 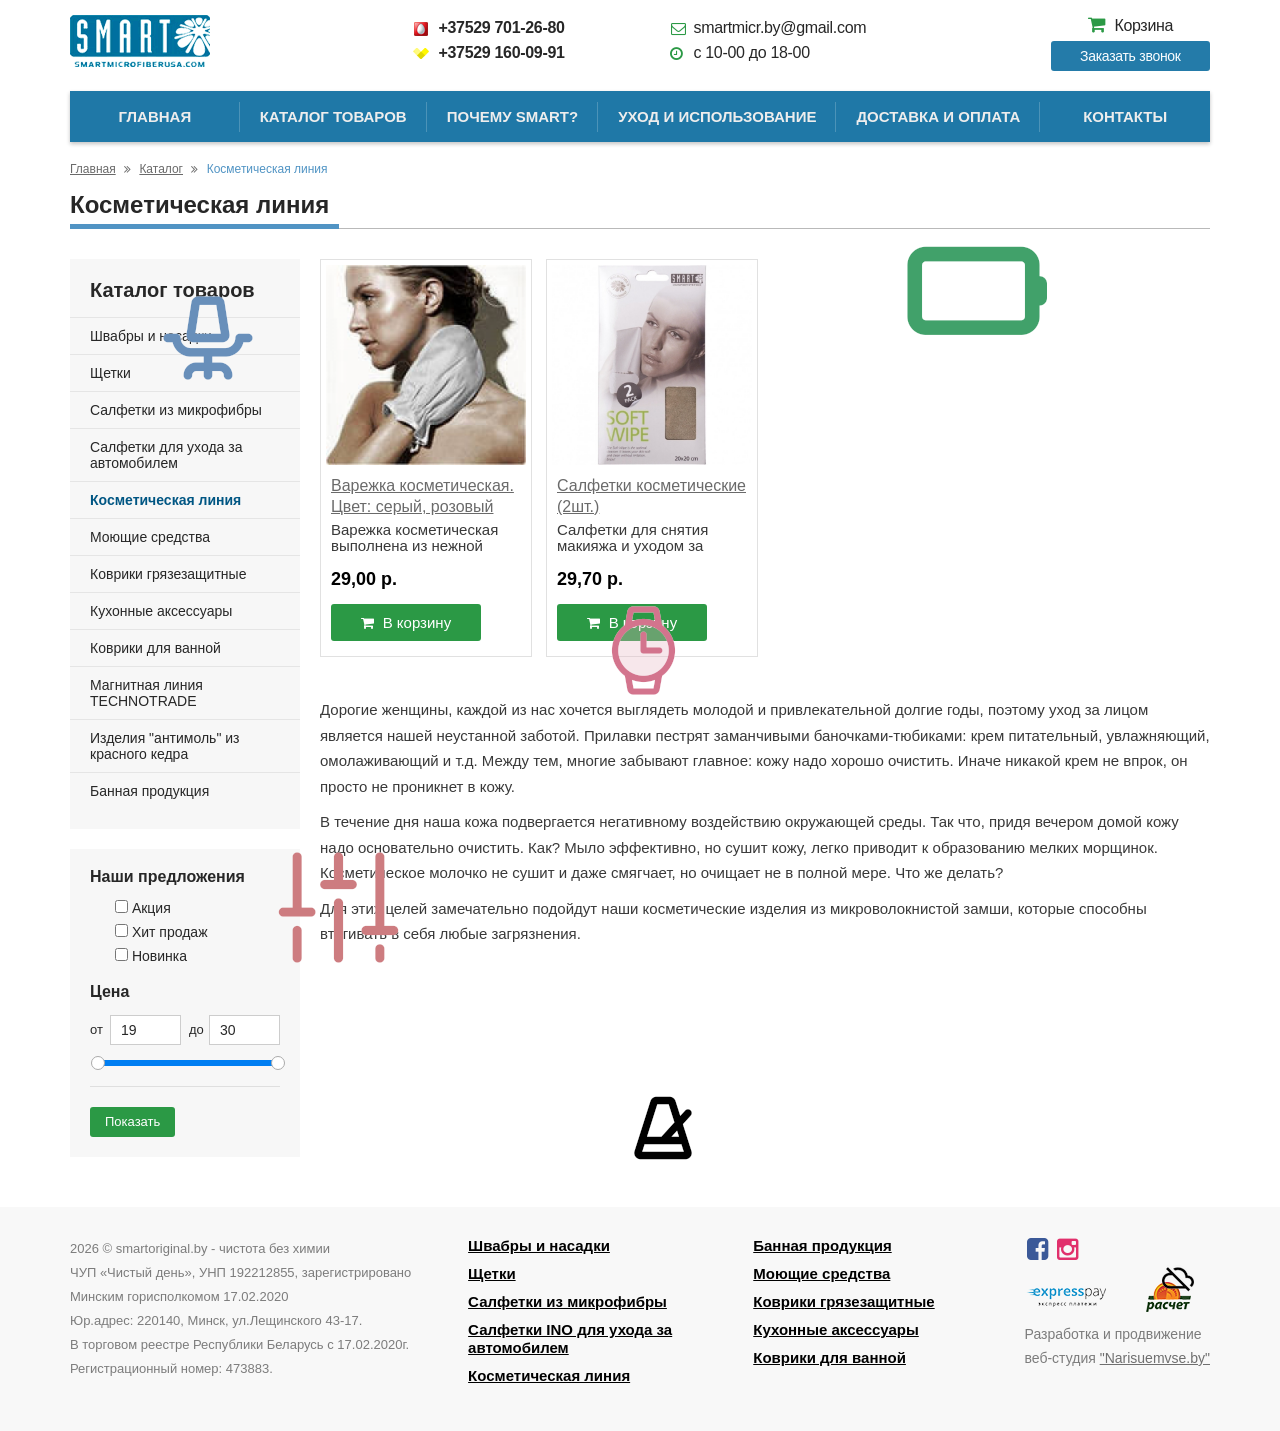 I want to click on adjust settings or preferences, so click(x=338, y=907).